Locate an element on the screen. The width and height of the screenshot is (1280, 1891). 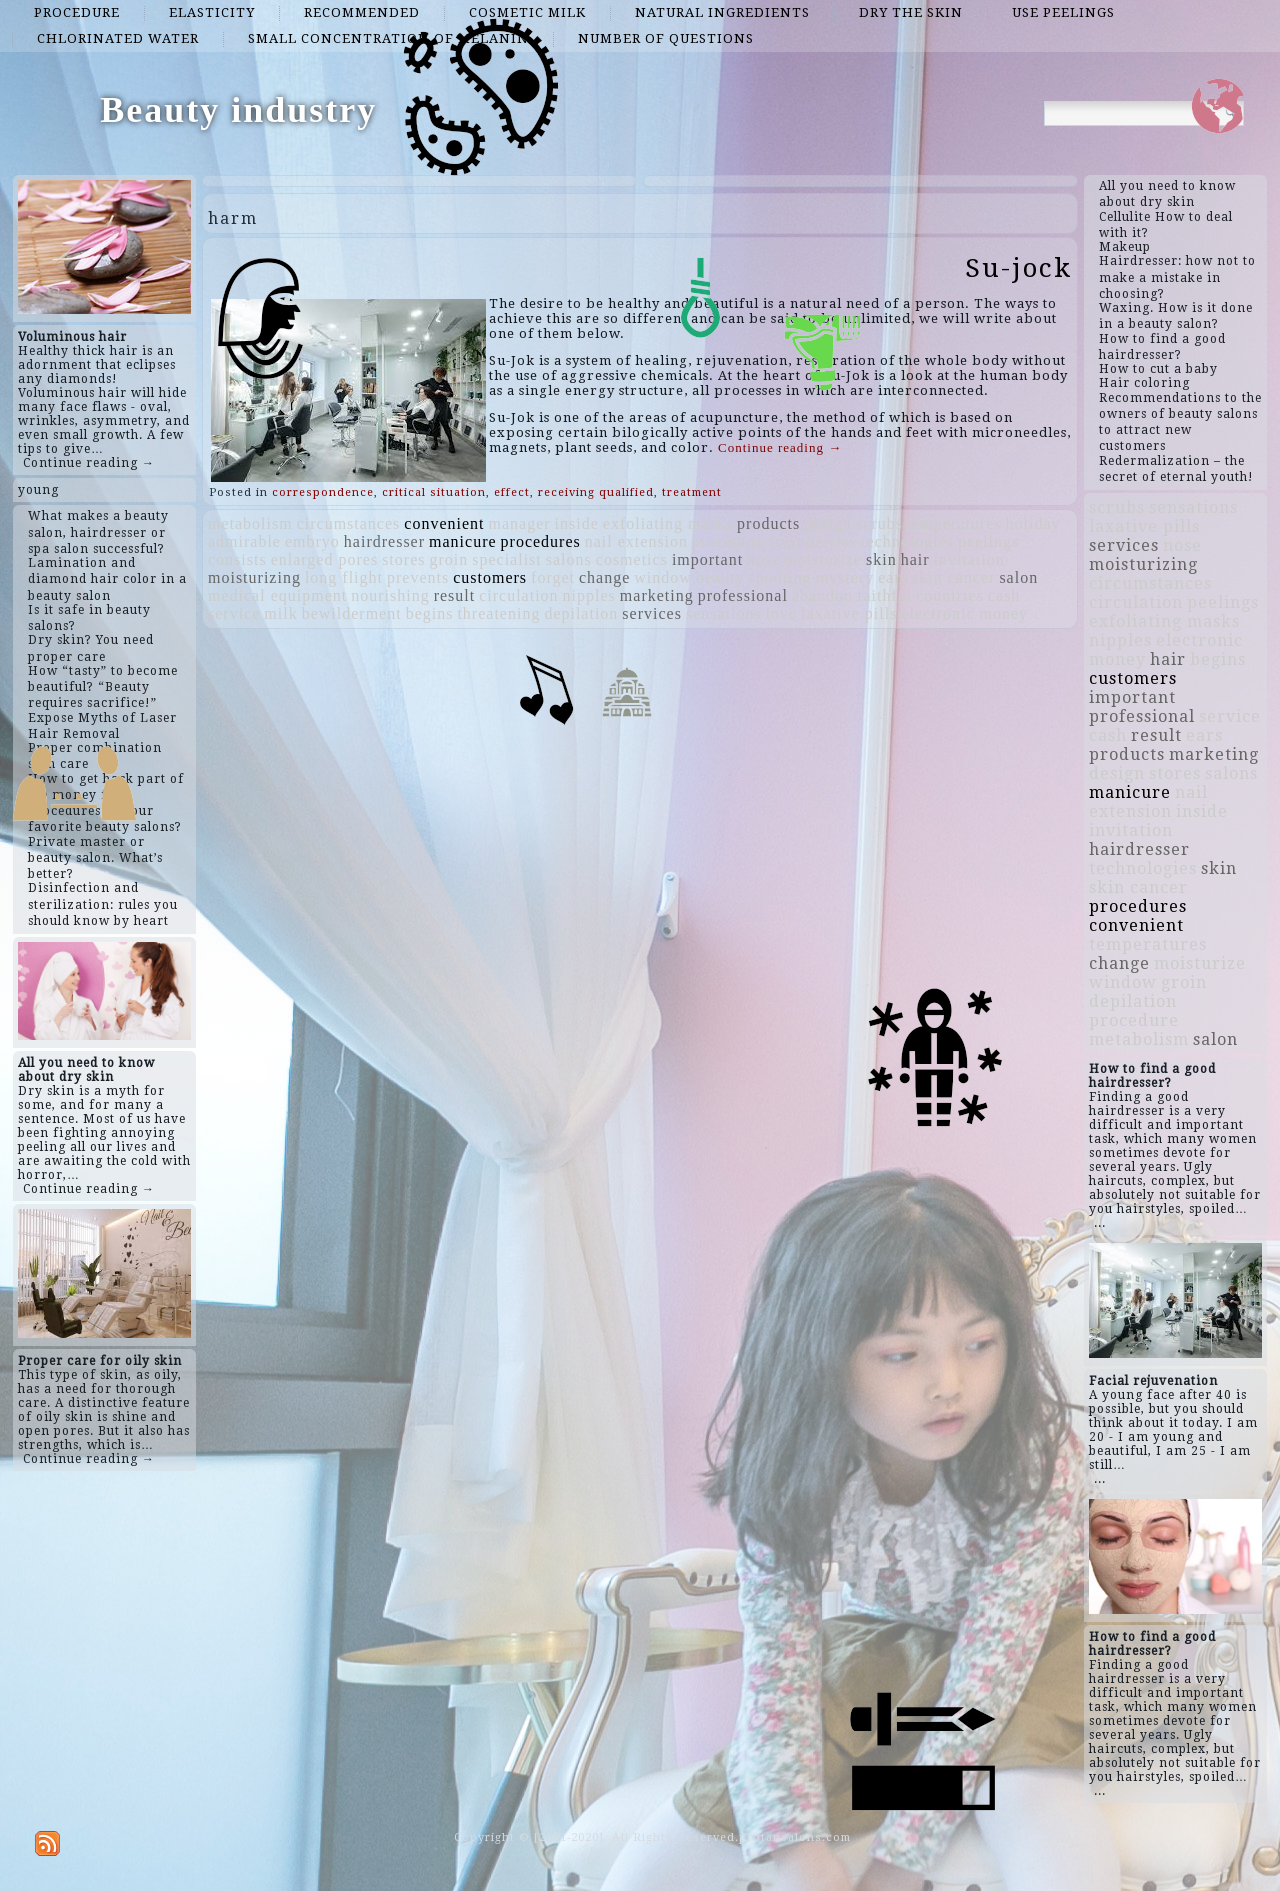
view historical or religious landmarks is located at coordinates (627, 692).